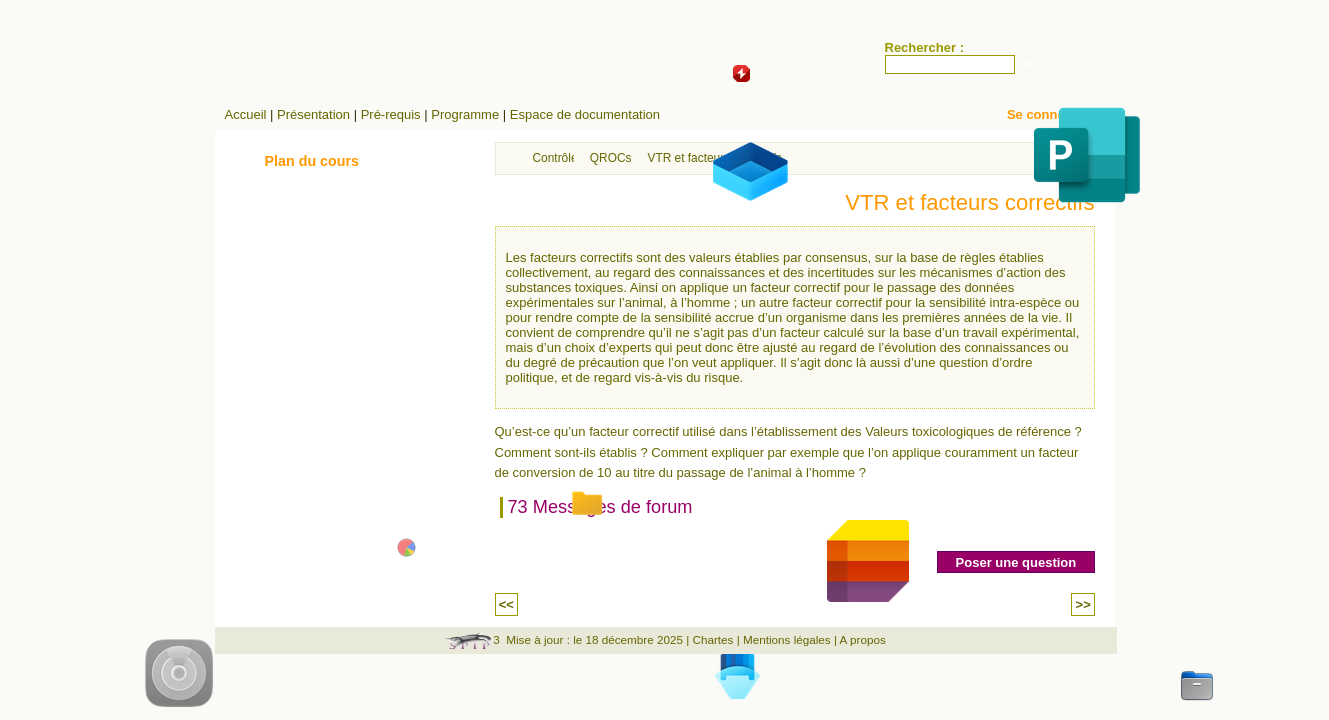  Describe the element at coordinates (406, 547) in the screenshot. I see `open baobab disk usage analyzer` at that location.